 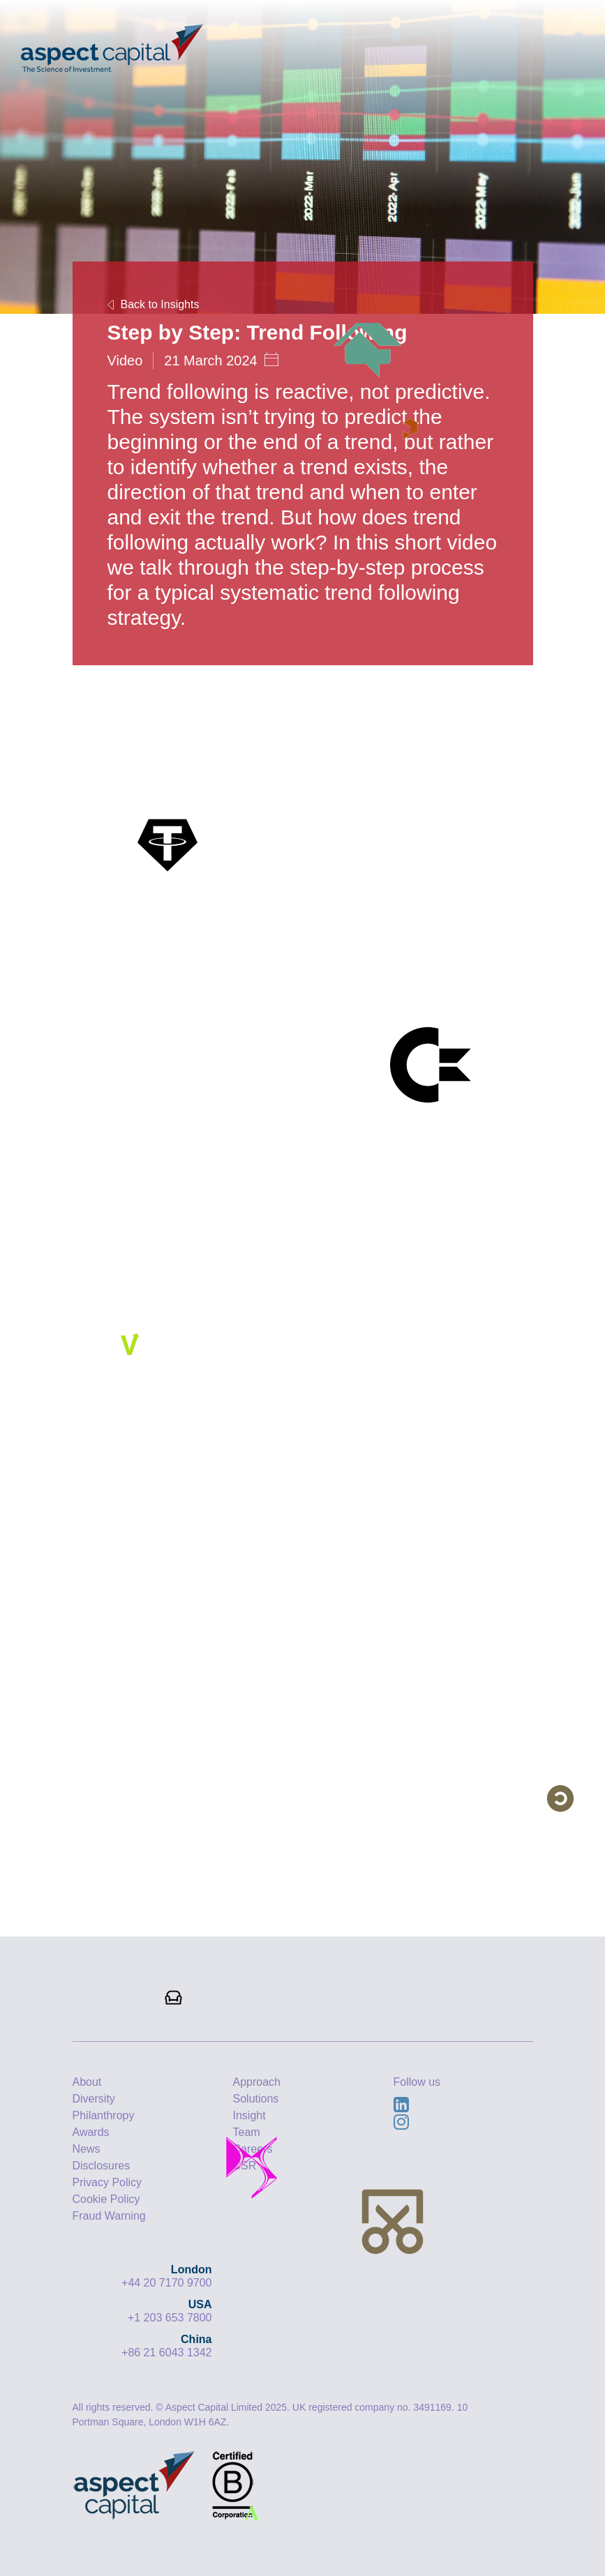 I want to click on browse furniture or home decor items, so click(x=173, y=1997).